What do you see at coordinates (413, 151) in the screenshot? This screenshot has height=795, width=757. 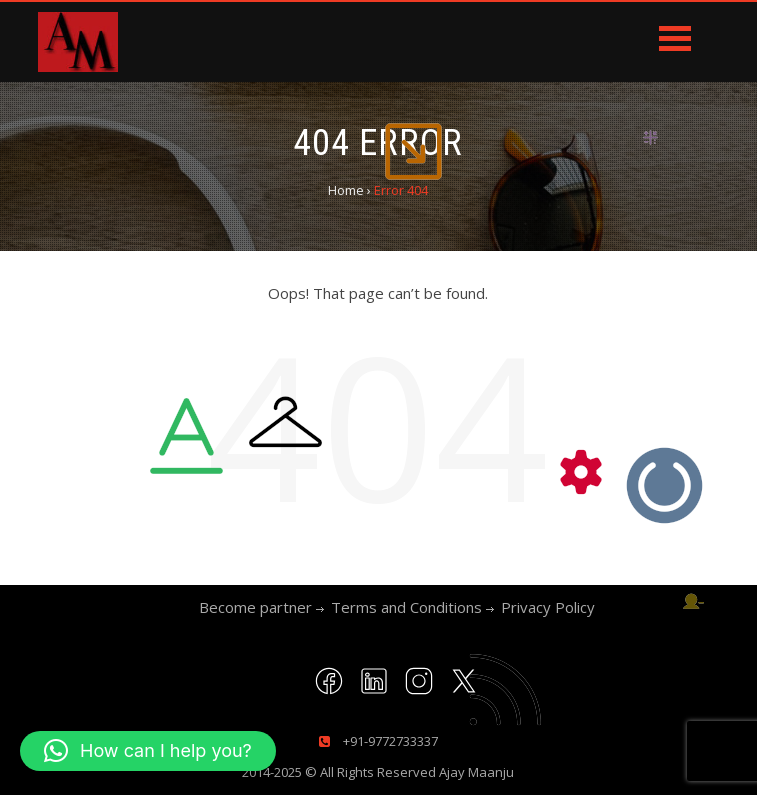 I see `navigate to the next item diagonally` at bounding box center [413, 151].